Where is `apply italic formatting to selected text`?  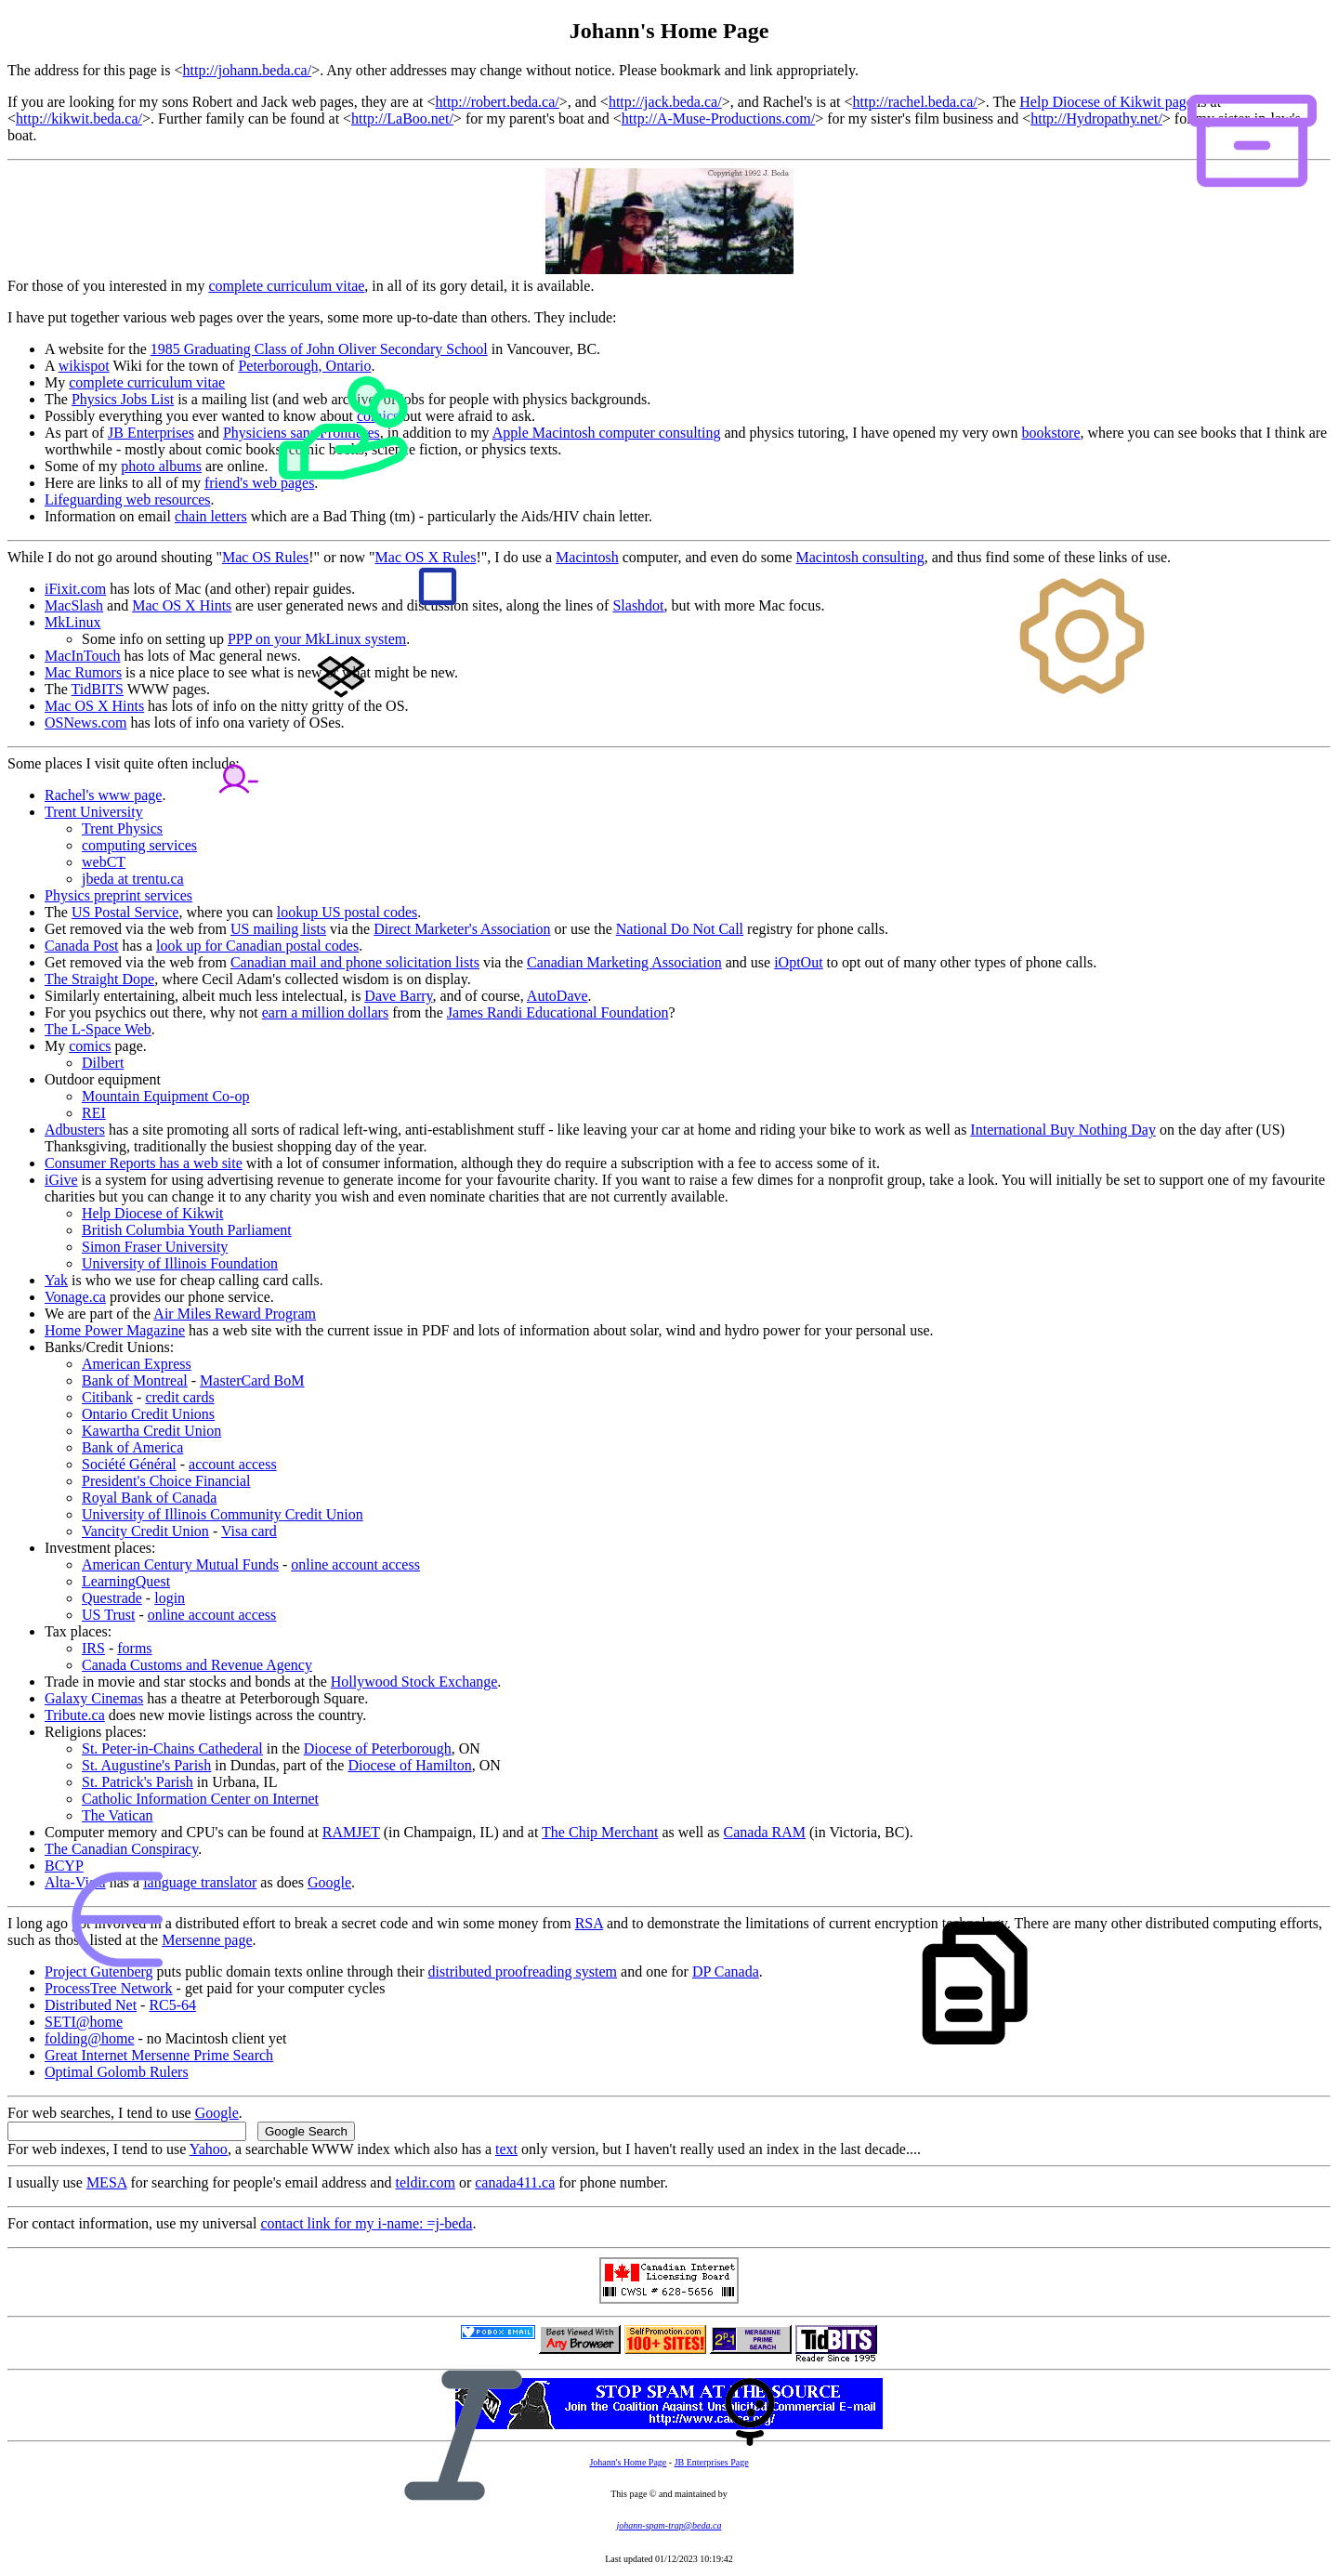 apply italic formatting to selected text is located at coordinates (463, 2435).